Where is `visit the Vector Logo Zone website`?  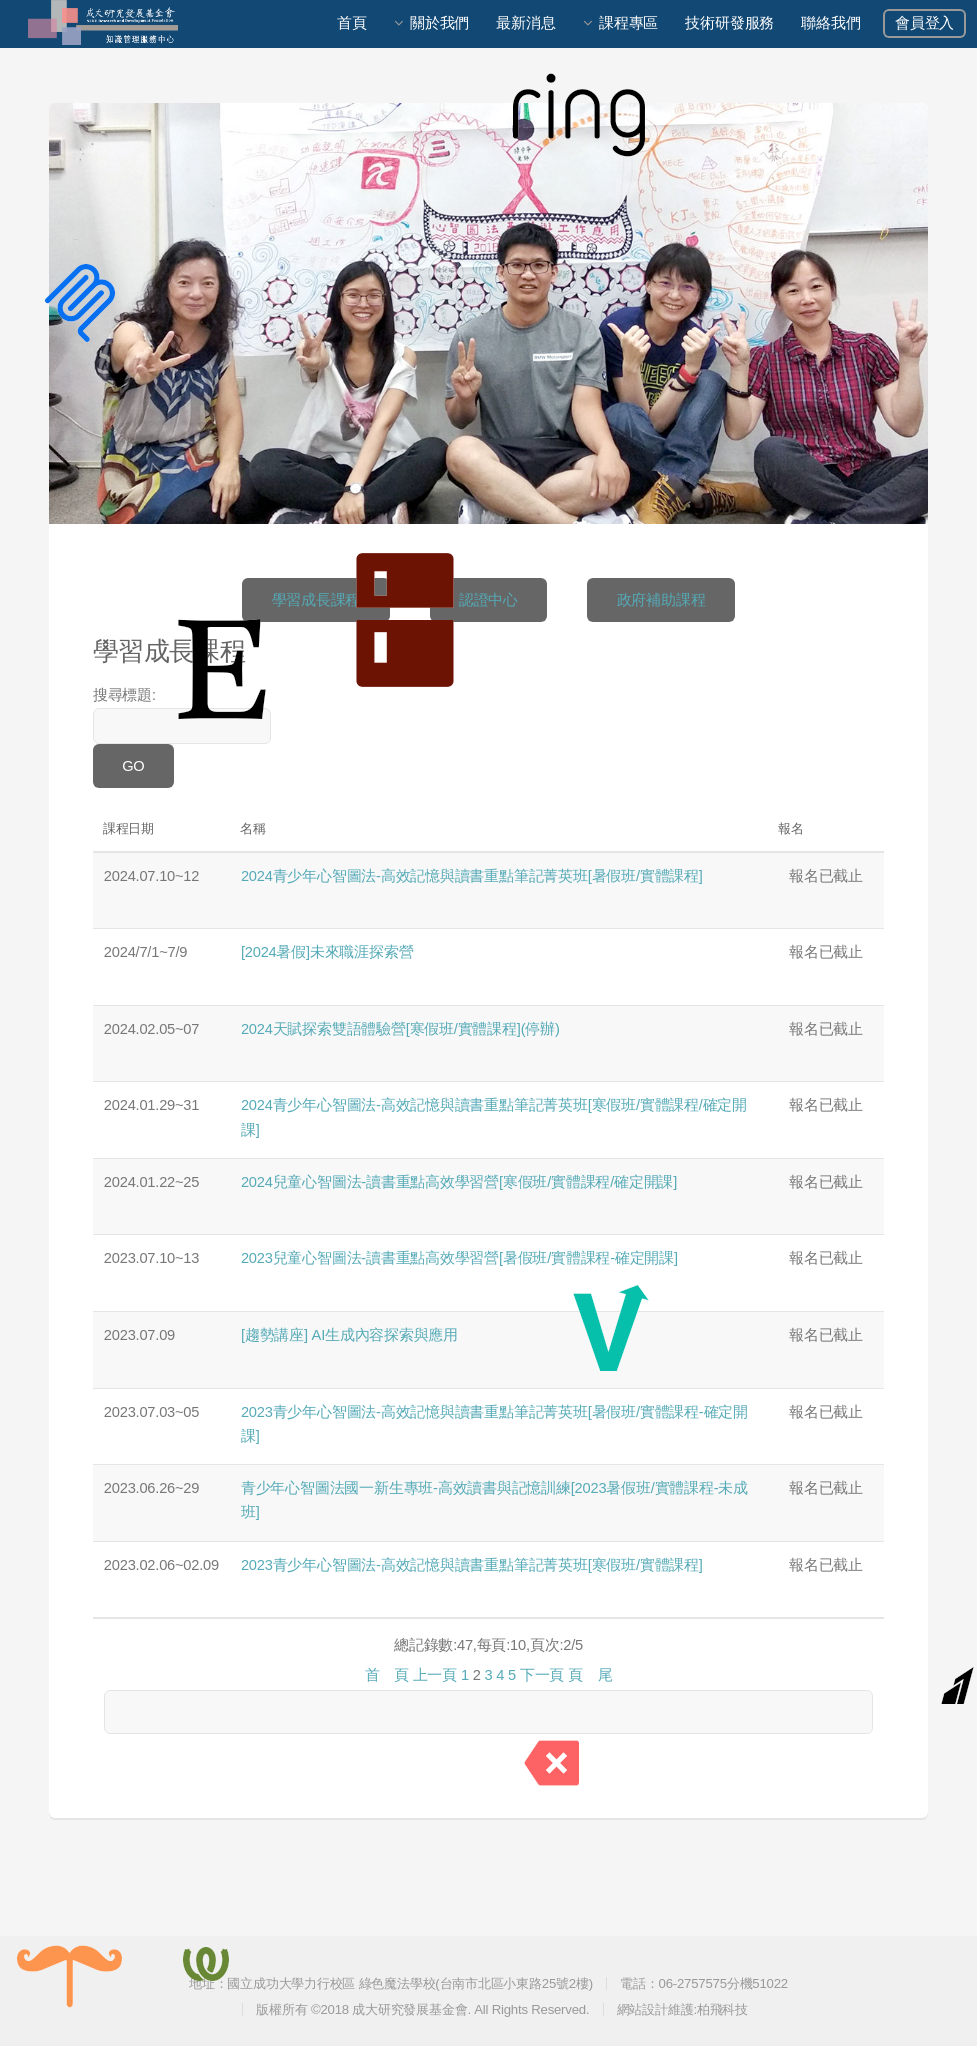
visit the Vector Logo Zone website is located at coordinates (611, 1328).